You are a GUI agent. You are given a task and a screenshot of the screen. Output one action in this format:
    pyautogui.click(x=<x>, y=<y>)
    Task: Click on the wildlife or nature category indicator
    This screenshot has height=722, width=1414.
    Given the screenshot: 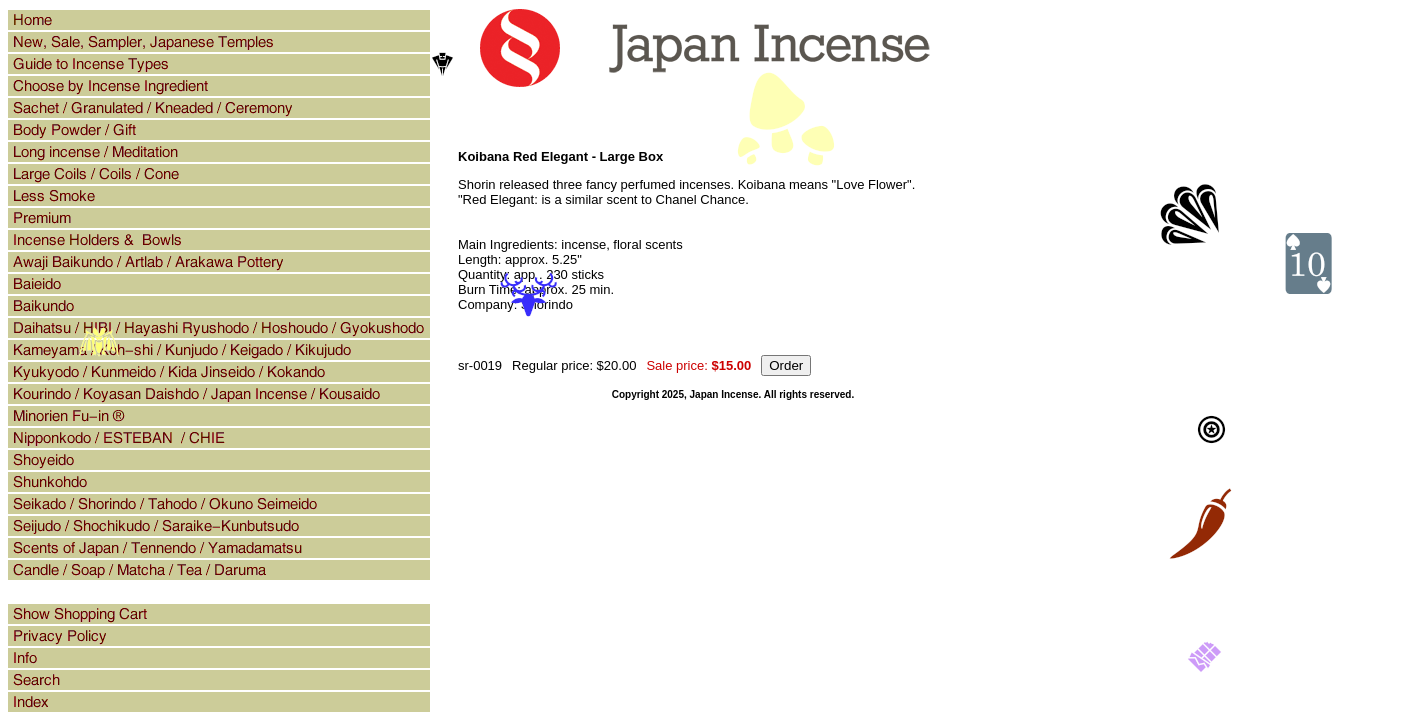 What is the action you would take?
    pyautogui.click(x=528, y=294)
    